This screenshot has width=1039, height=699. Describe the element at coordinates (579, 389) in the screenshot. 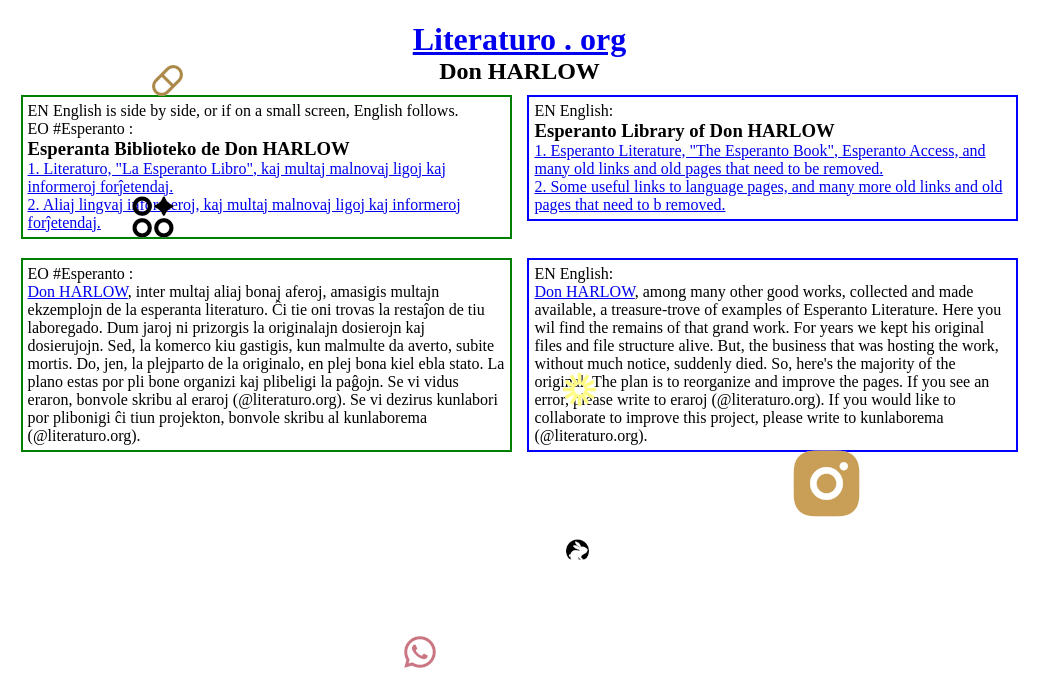

I see `open loom video messaging app` at that location.